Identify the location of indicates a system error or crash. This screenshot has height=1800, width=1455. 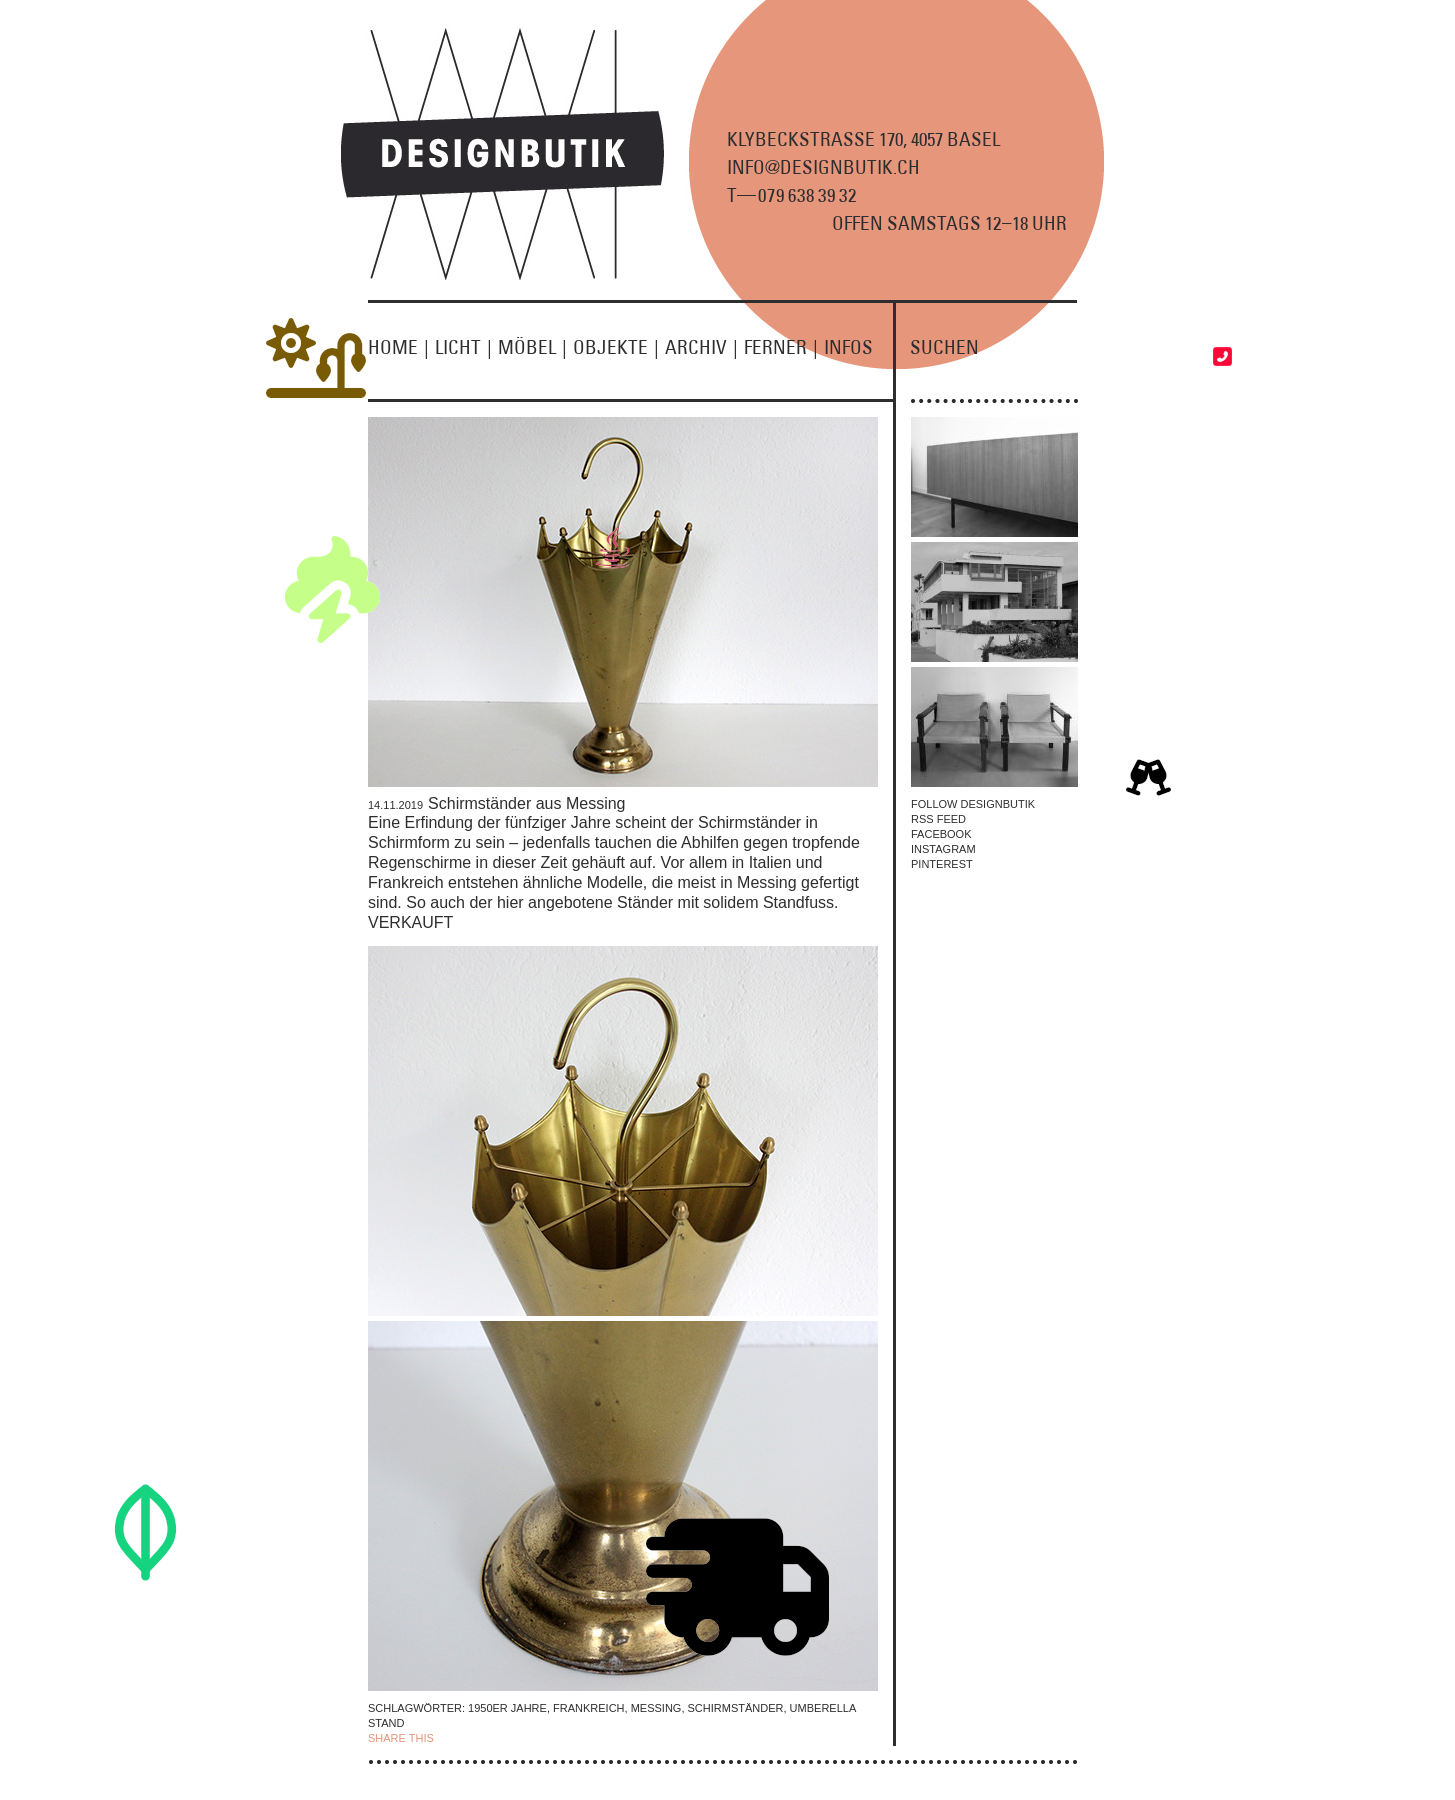
(332, 589).